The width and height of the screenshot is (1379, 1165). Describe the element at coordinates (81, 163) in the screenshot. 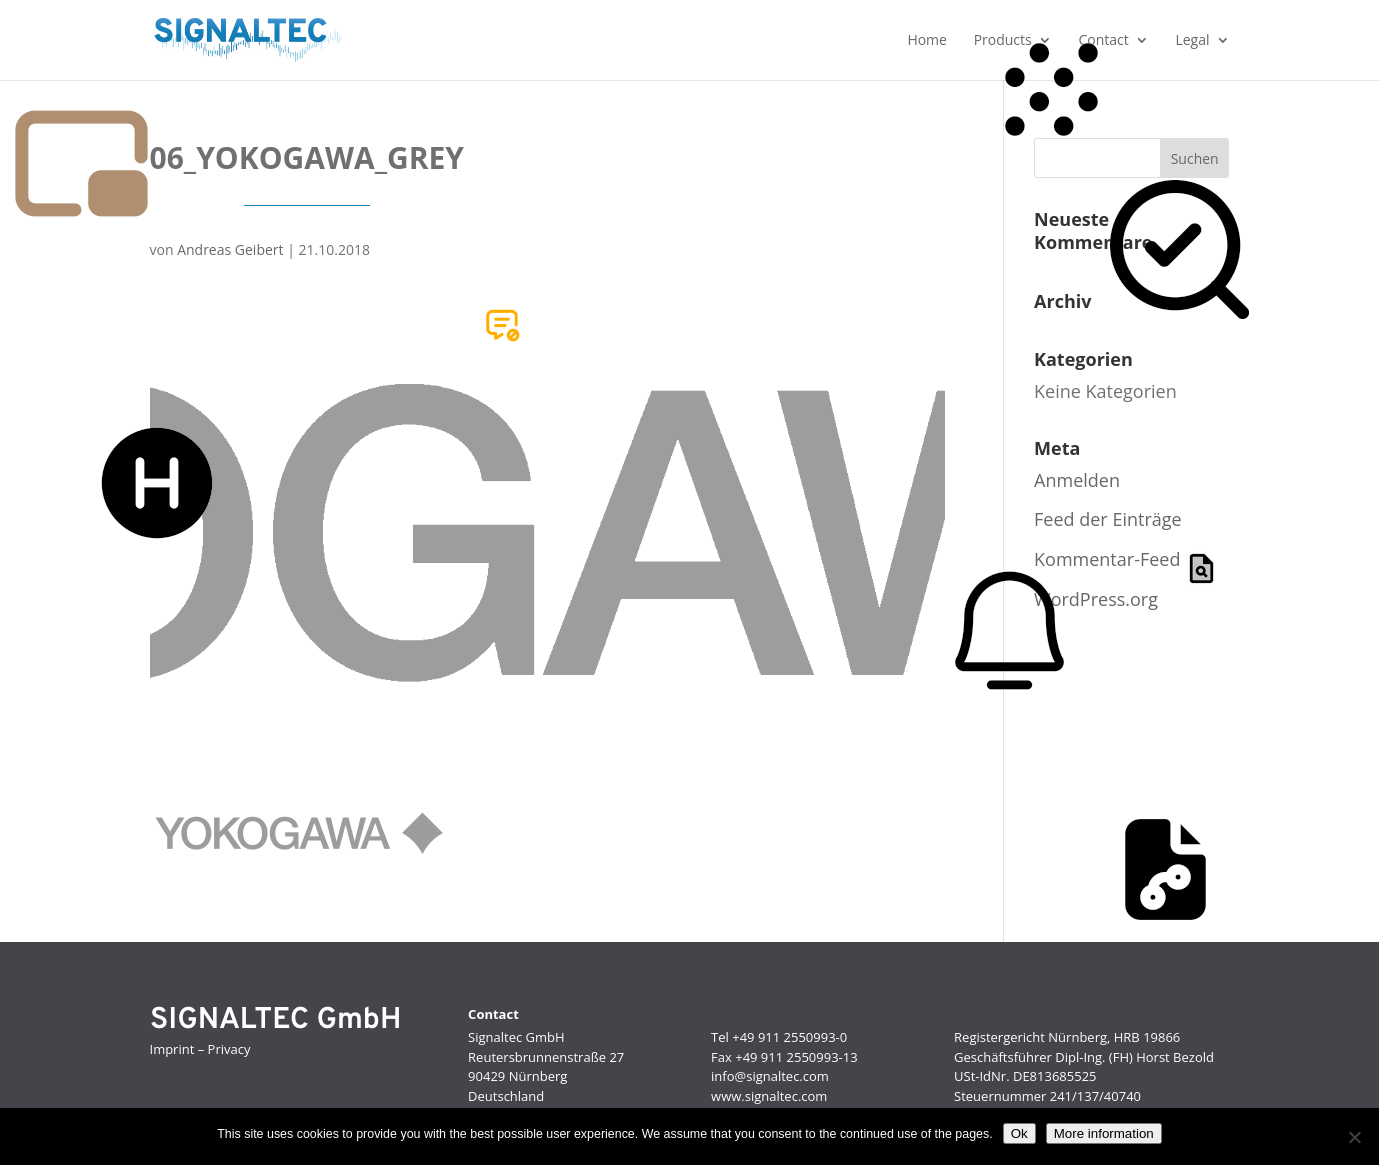

I see `enable picture-in-picture mode` at that location.